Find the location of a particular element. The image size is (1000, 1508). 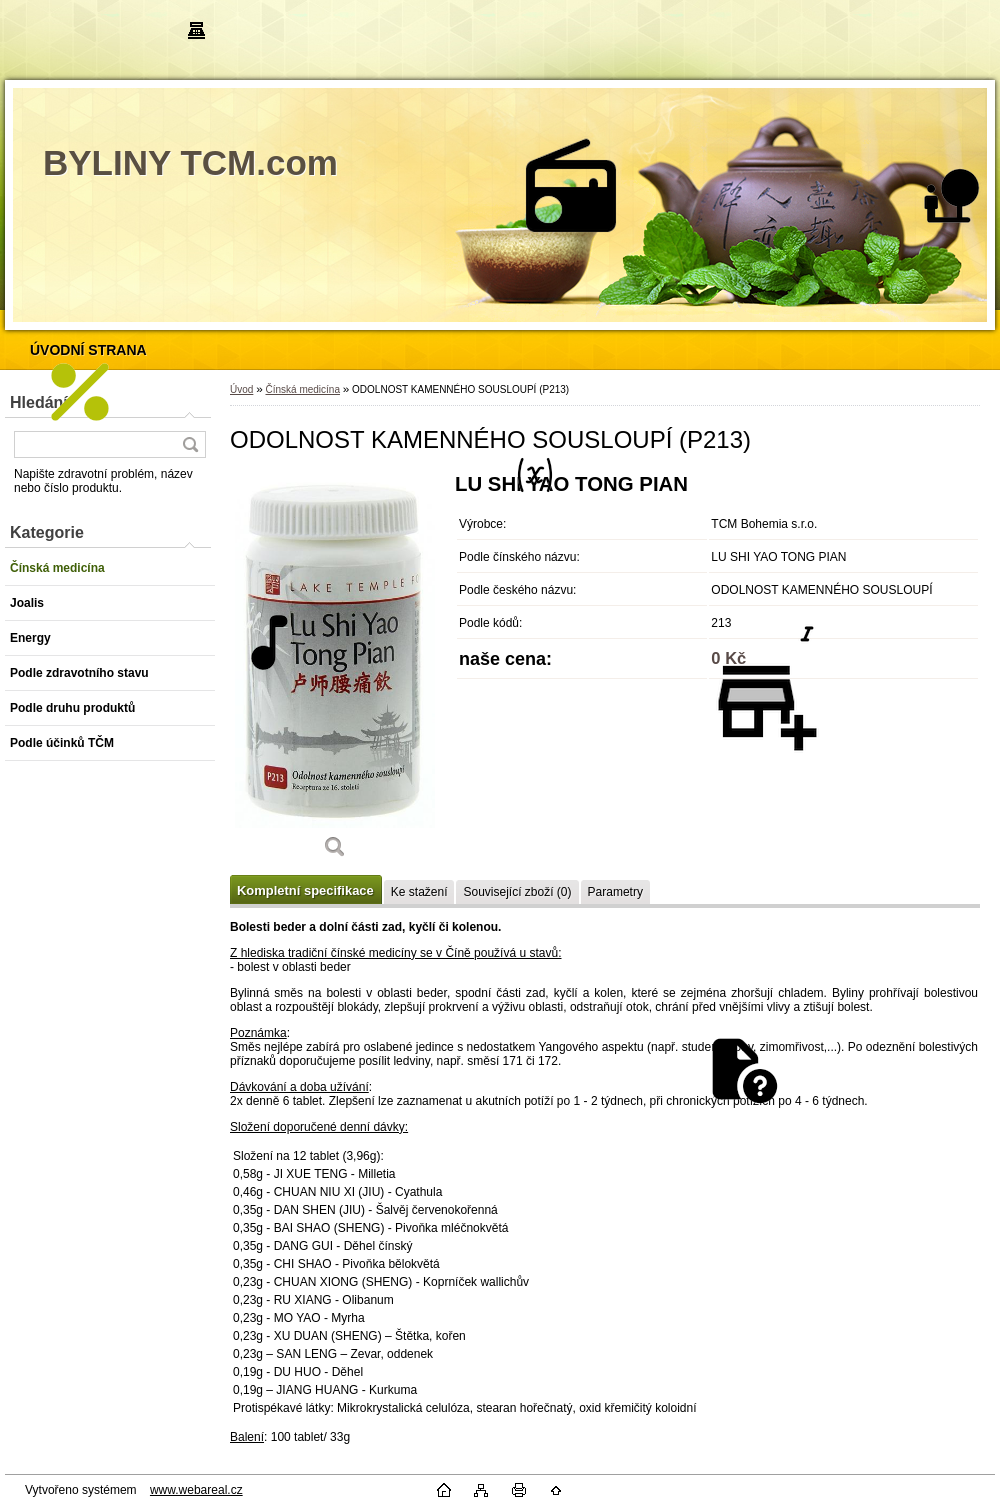

apply italic formatting to selected text is located at coordinates (807, 635).